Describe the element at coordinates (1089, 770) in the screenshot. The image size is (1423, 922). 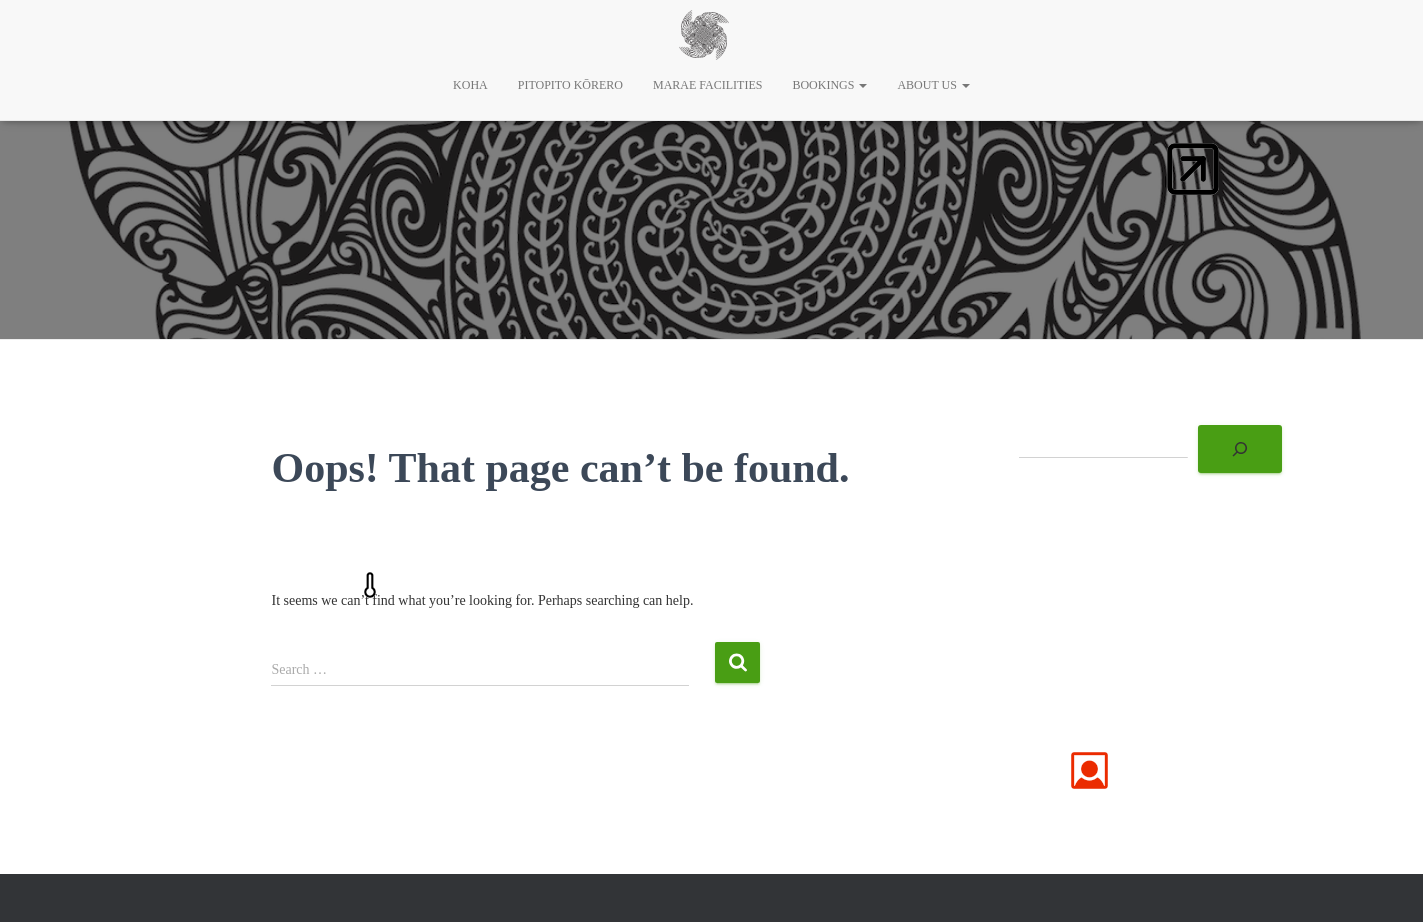
I see `view user profile` at that location.